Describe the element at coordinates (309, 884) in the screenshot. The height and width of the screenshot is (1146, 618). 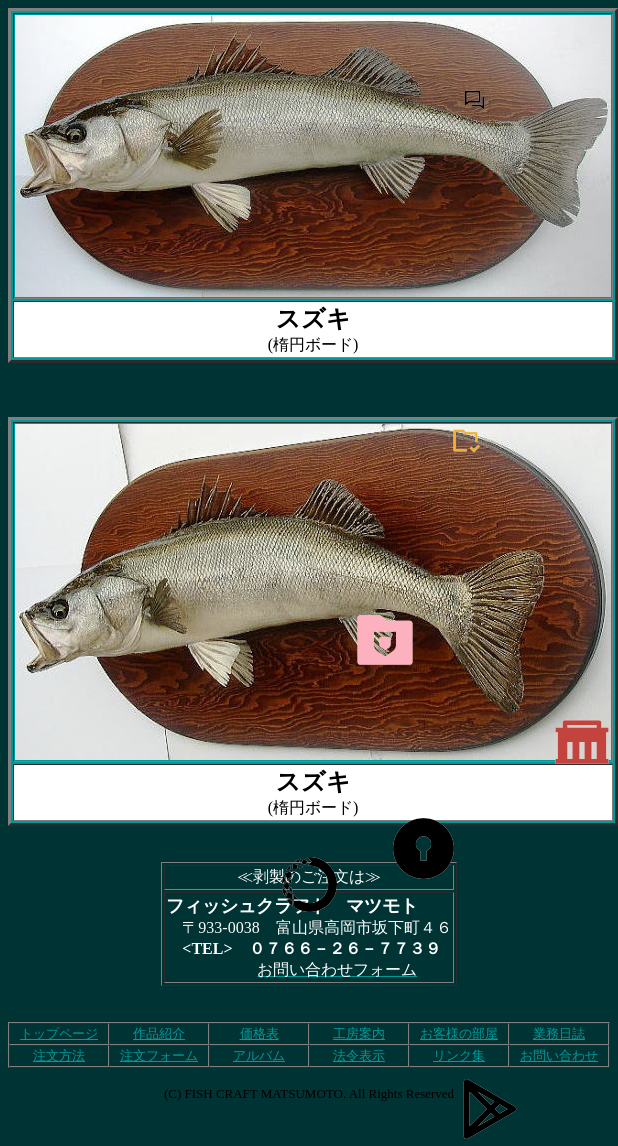
I see `open anaconda navigator` at that location.